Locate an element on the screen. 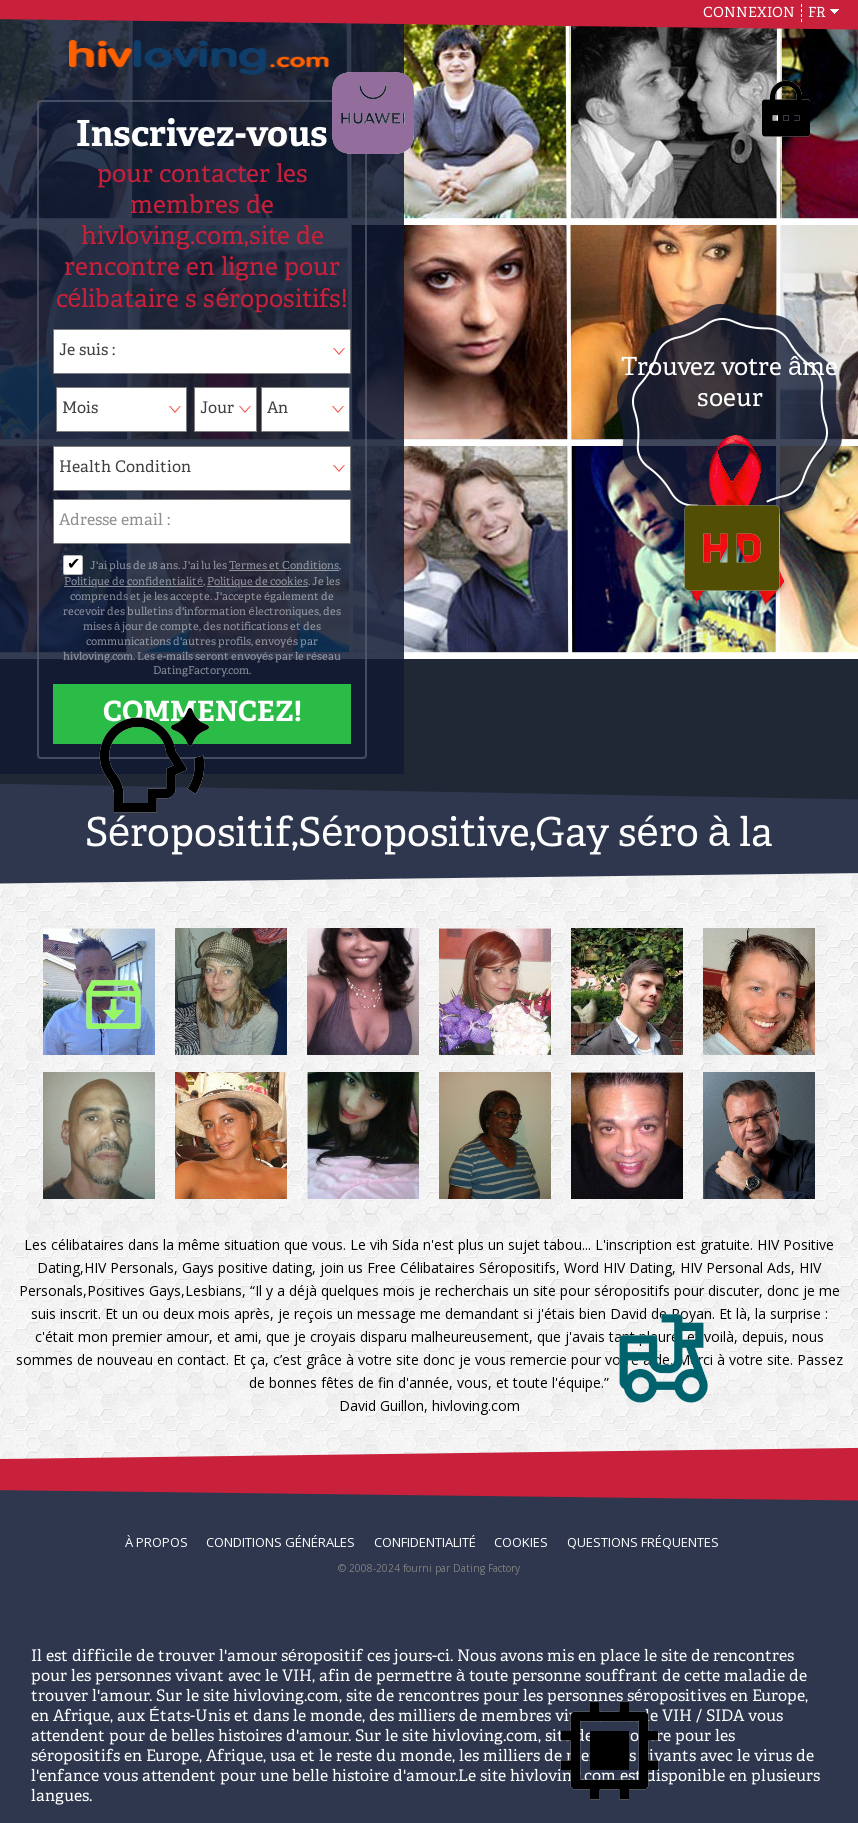 The height and width of the screenshot is (1823, 858). view CPU or processor information is located at coordinates (609, 1750).